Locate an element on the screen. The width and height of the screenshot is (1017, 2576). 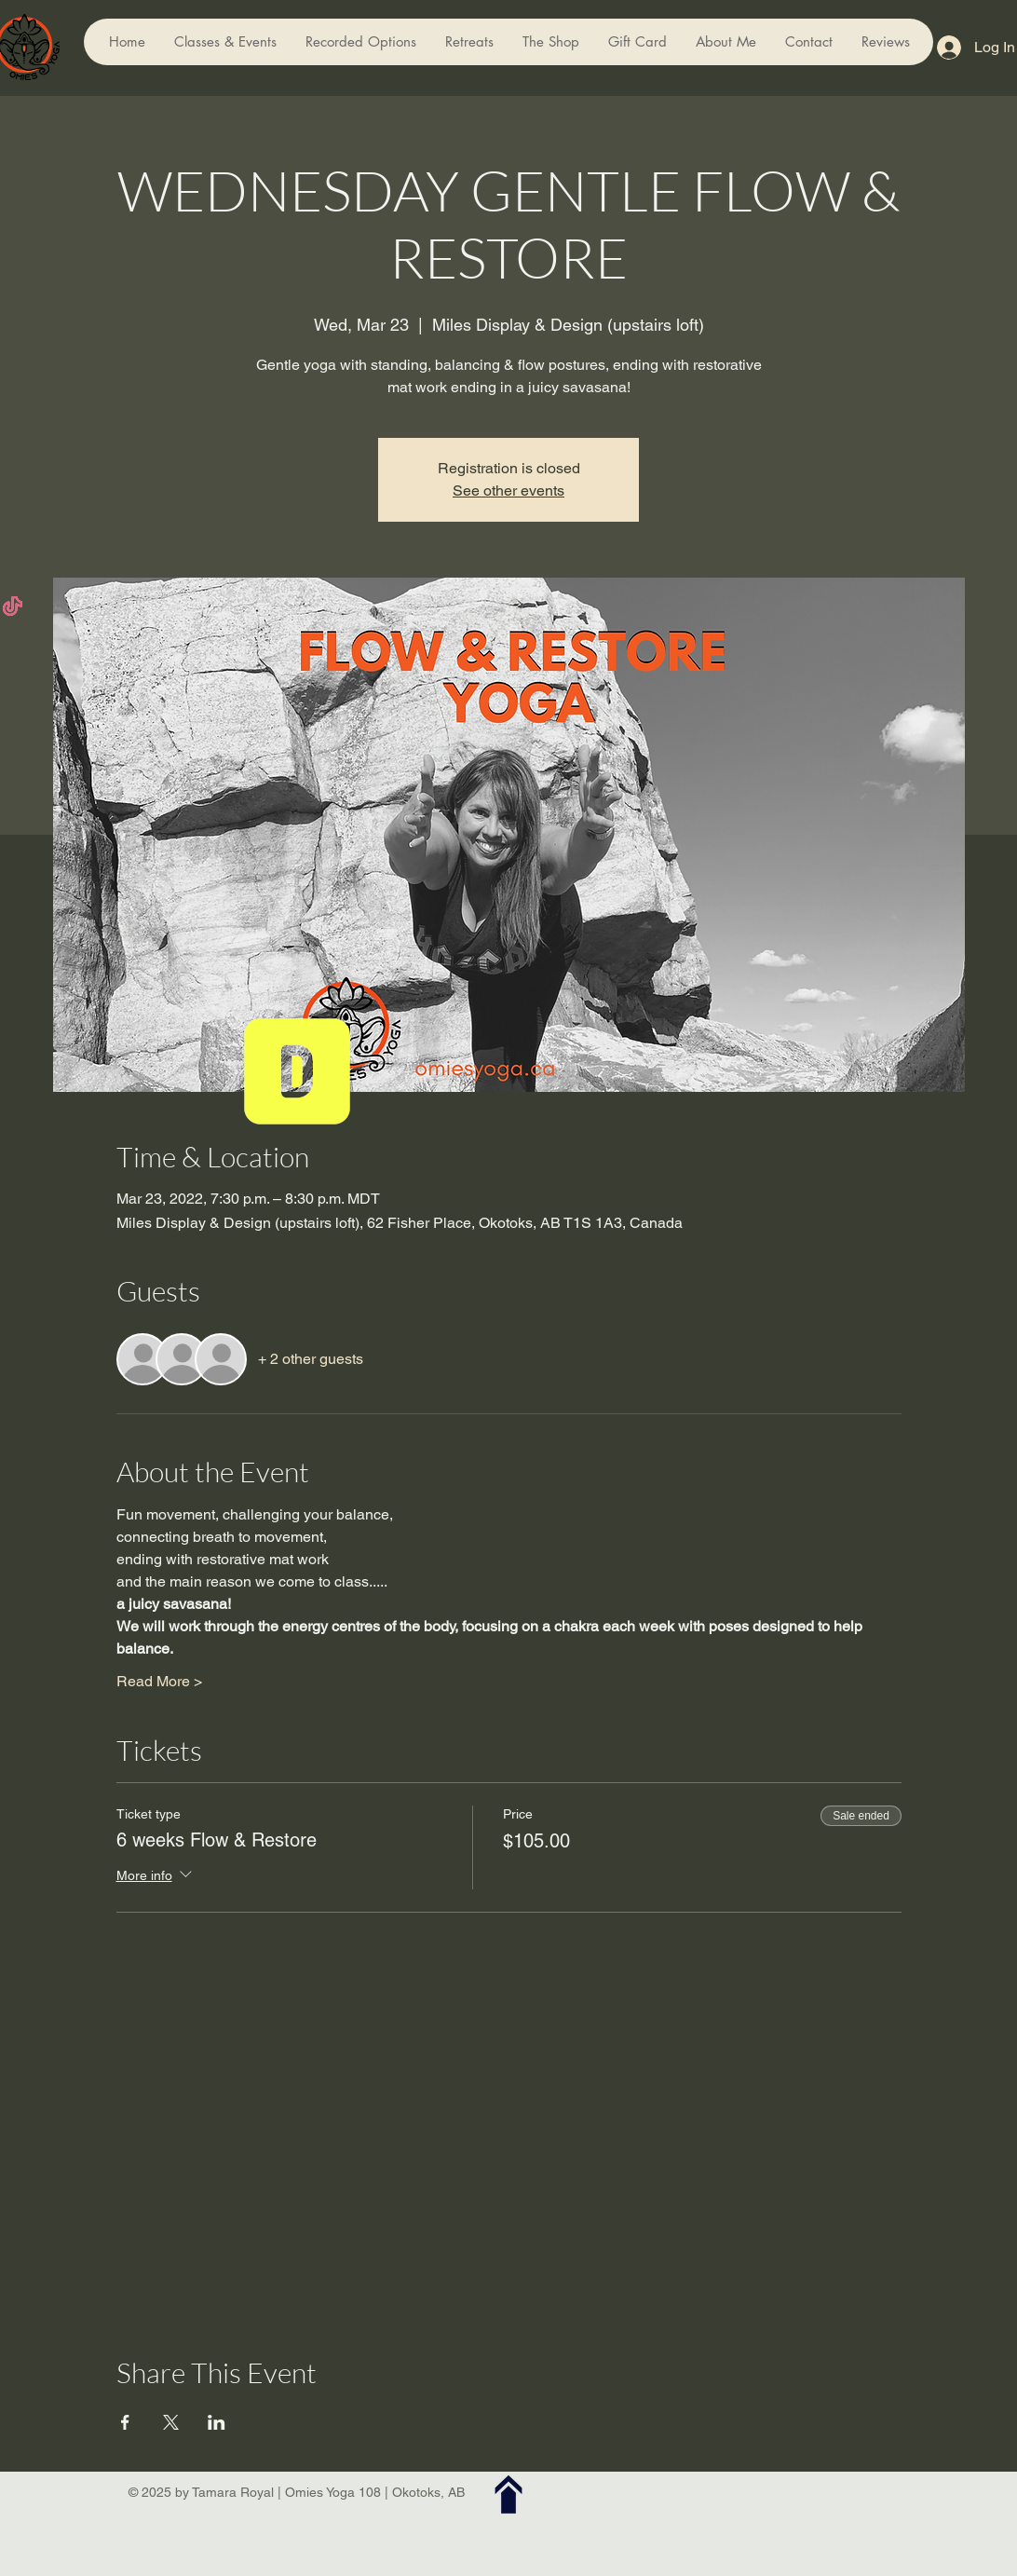
indicates items or options starting with the letter D is located at coordinates (297, 1071).